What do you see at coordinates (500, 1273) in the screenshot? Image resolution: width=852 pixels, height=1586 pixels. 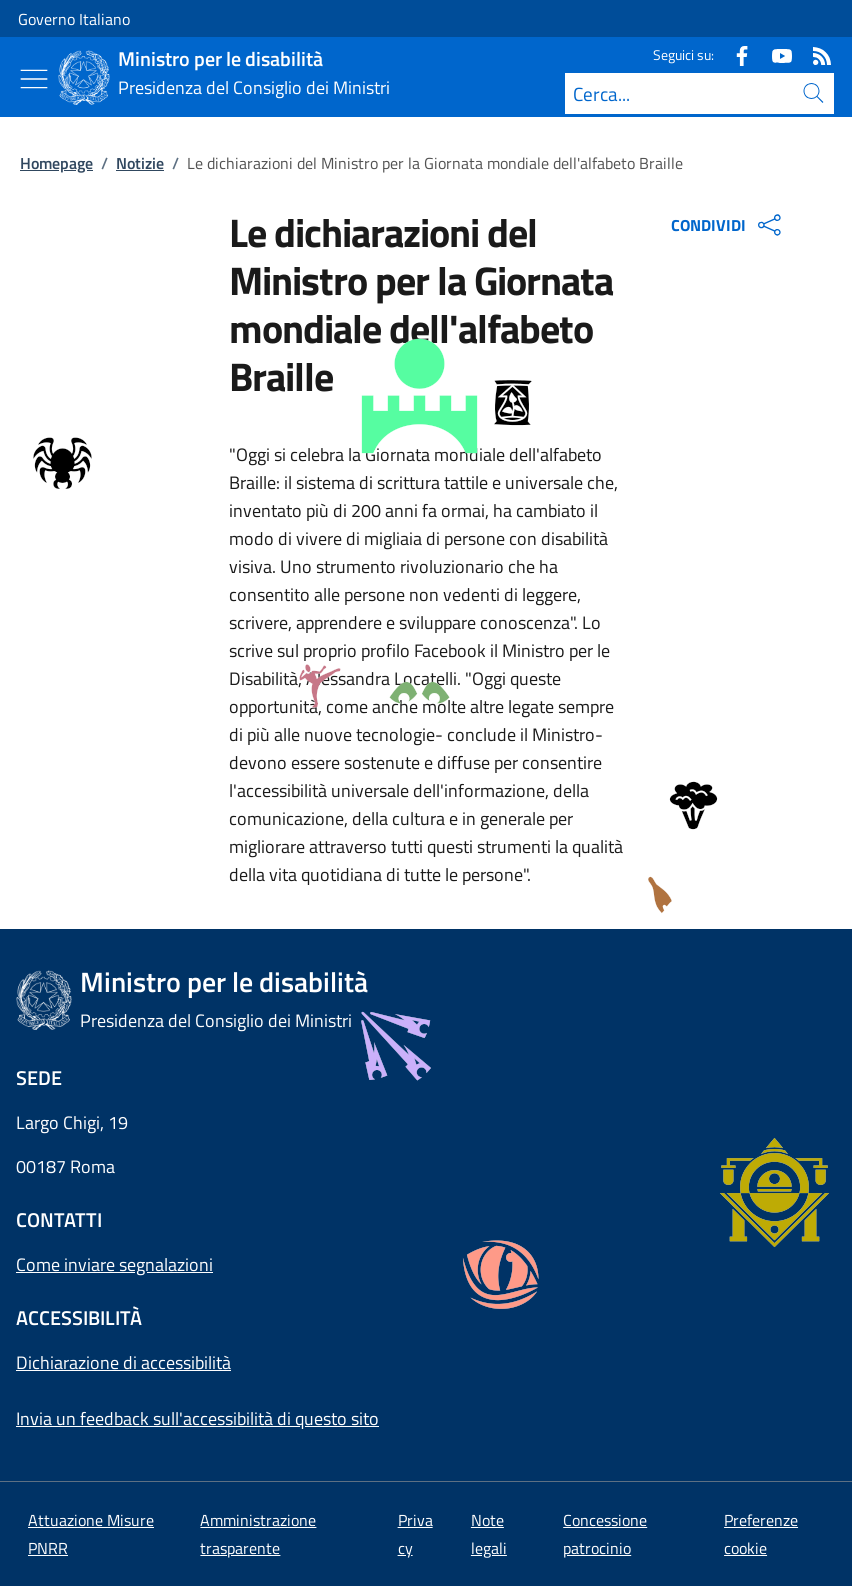 I see `activate beast vision or predator sense mode` at bounding box center [500, 1273].